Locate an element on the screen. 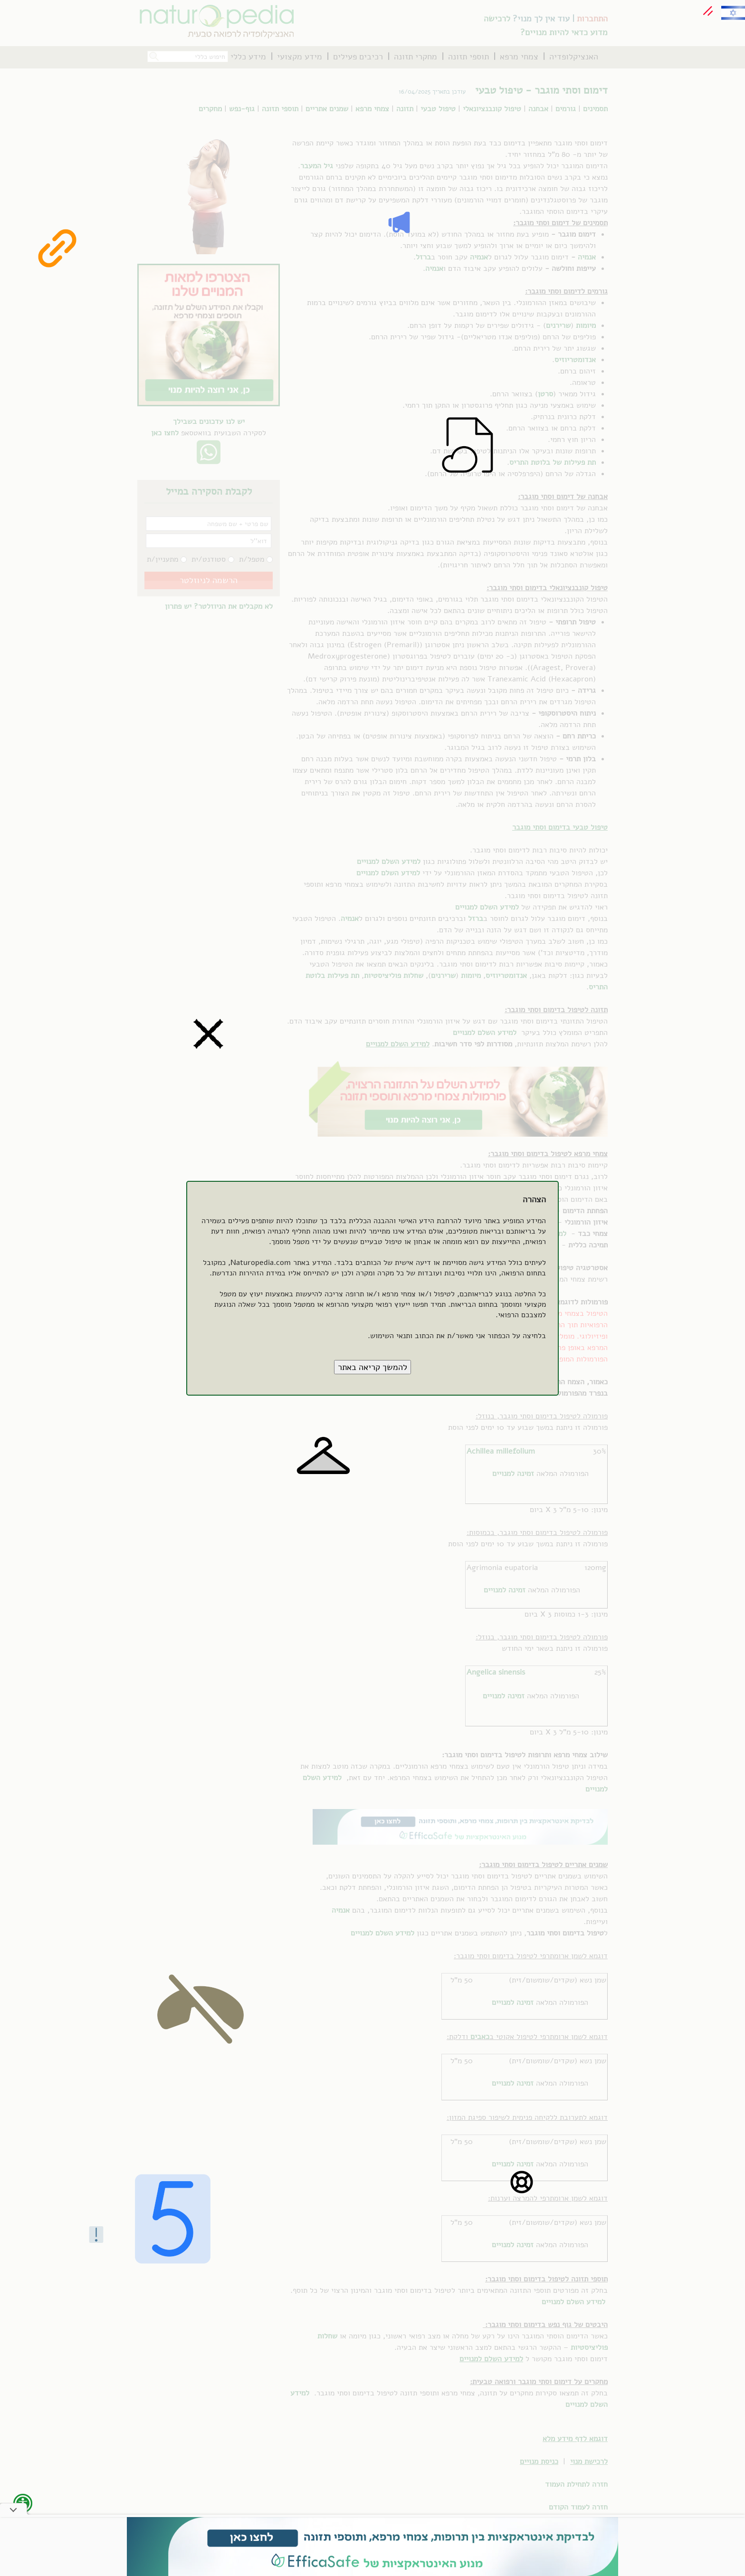 The height and width of the screenshot is (2576, 745). indicates the number five in a sequence or list is located at coordinates (172, 2219).